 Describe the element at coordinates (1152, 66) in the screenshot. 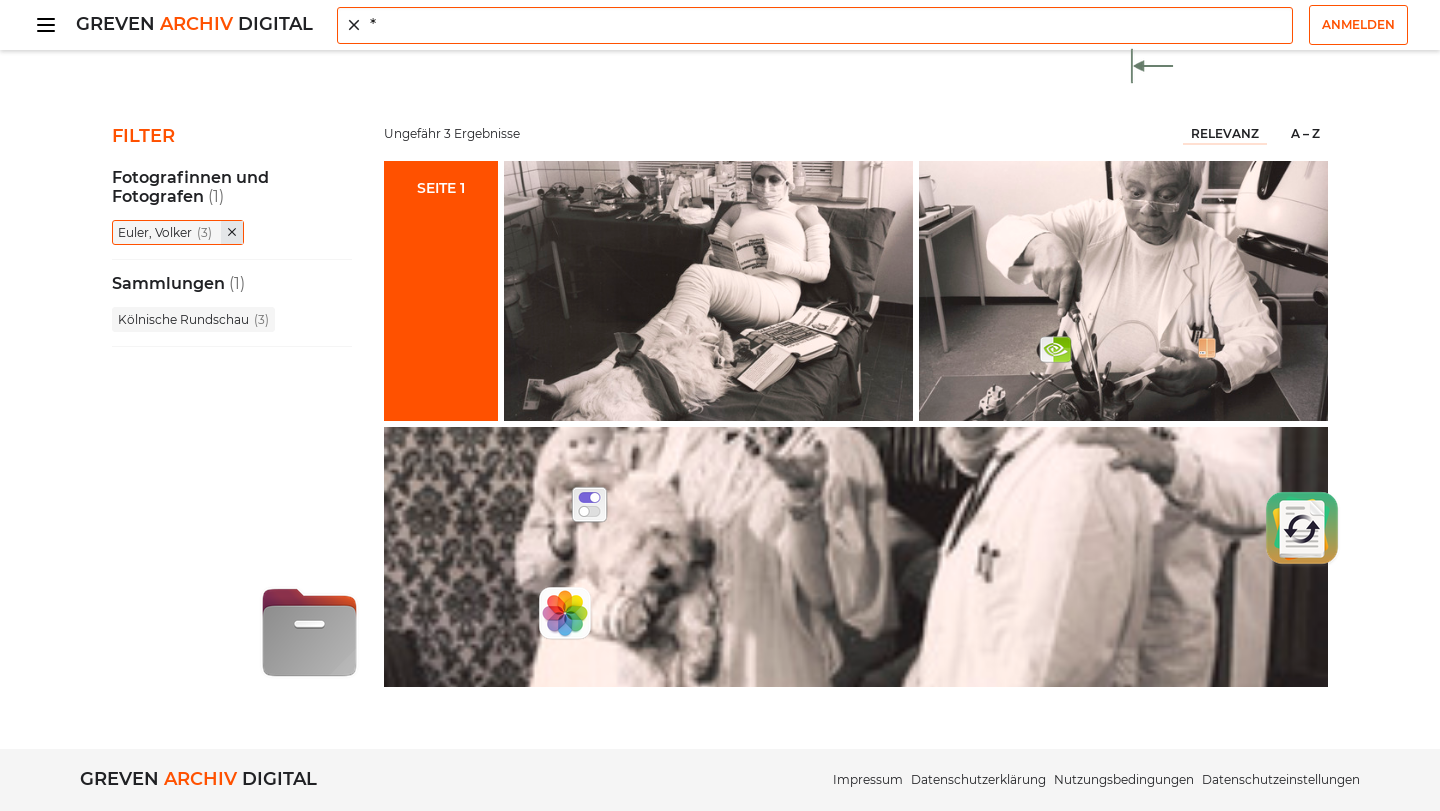

I see `go to the first item in a list or sequence` at that location.